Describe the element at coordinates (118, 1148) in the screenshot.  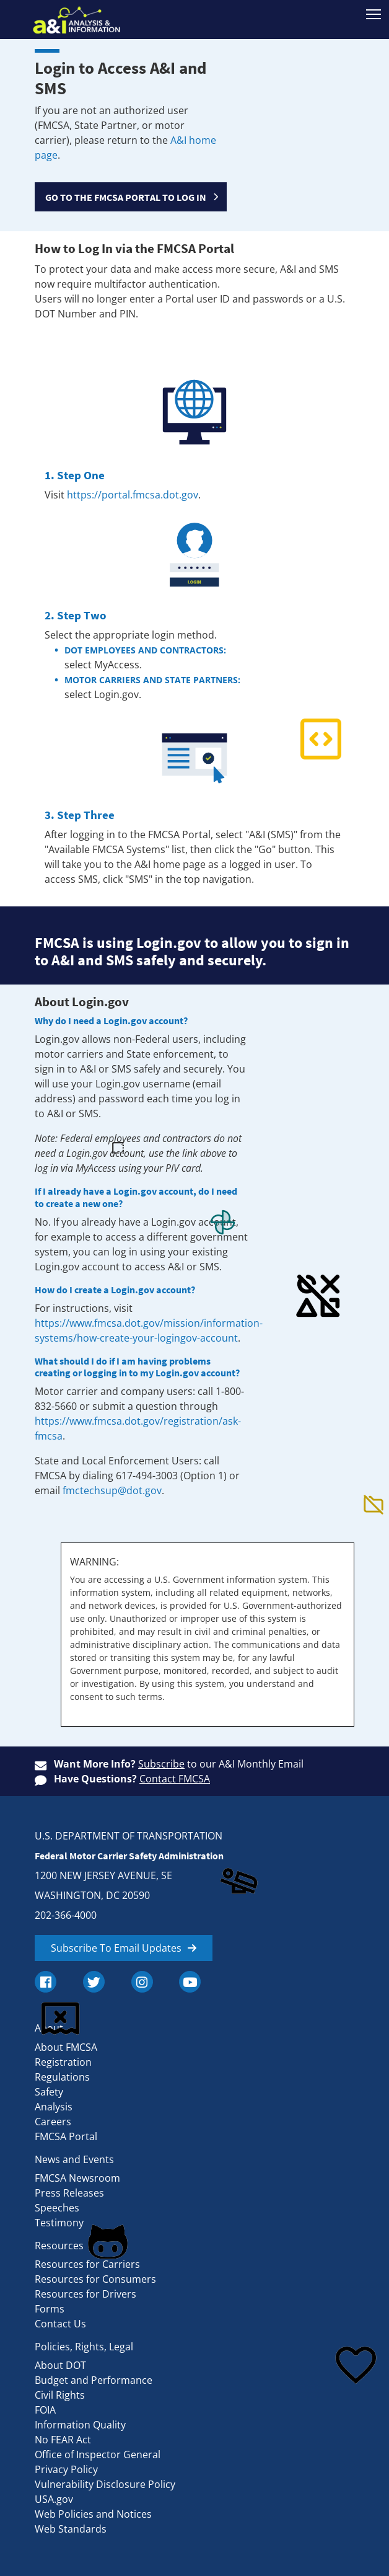
I see `customize border style for a selected element` at that location.